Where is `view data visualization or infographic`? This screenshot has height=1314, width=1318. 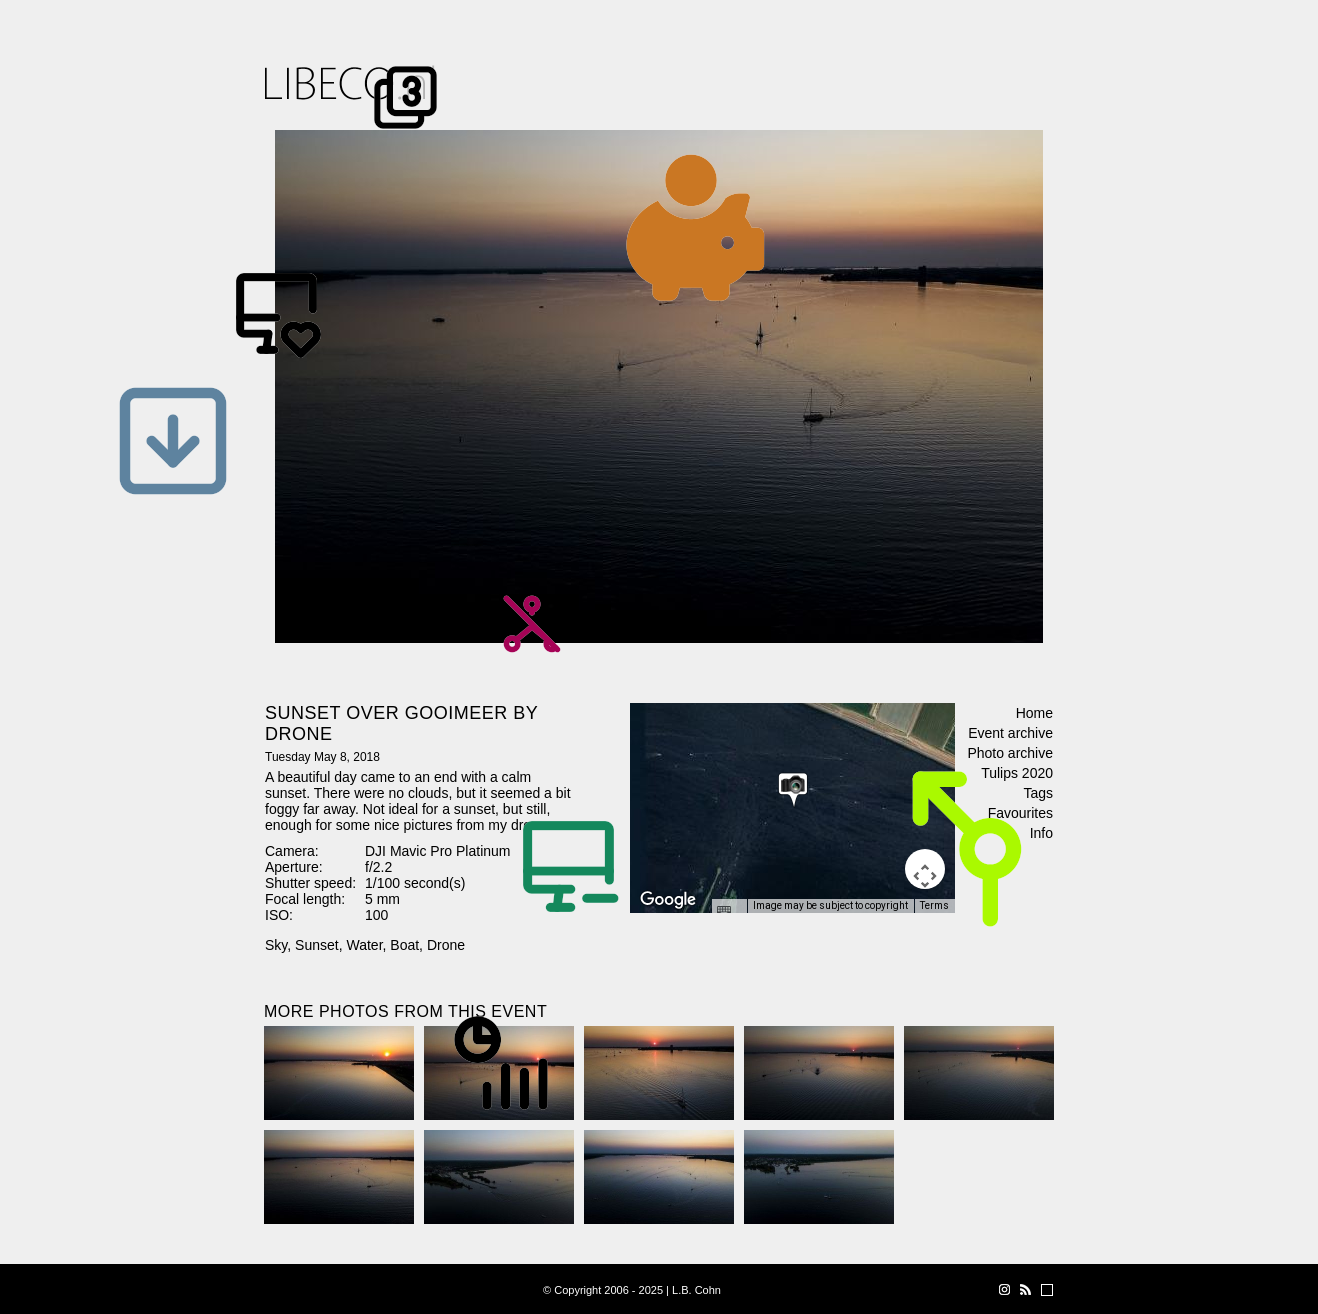
view data visualization or infographic is located at coordinates (501, 1063).